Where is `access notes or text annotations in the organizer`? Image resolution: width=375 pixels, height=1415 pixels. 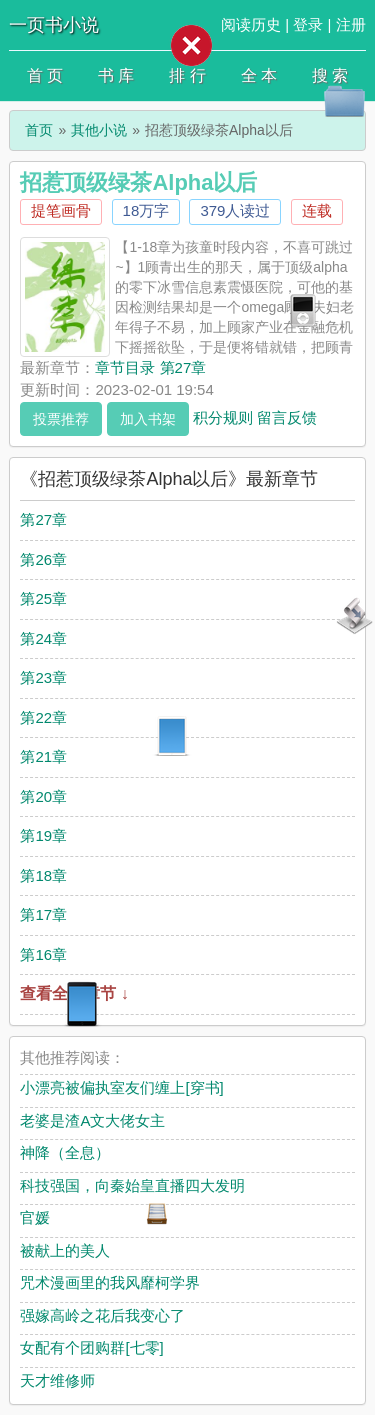
access notes or text annotations in the organizer is located at coordinates (344, 102).